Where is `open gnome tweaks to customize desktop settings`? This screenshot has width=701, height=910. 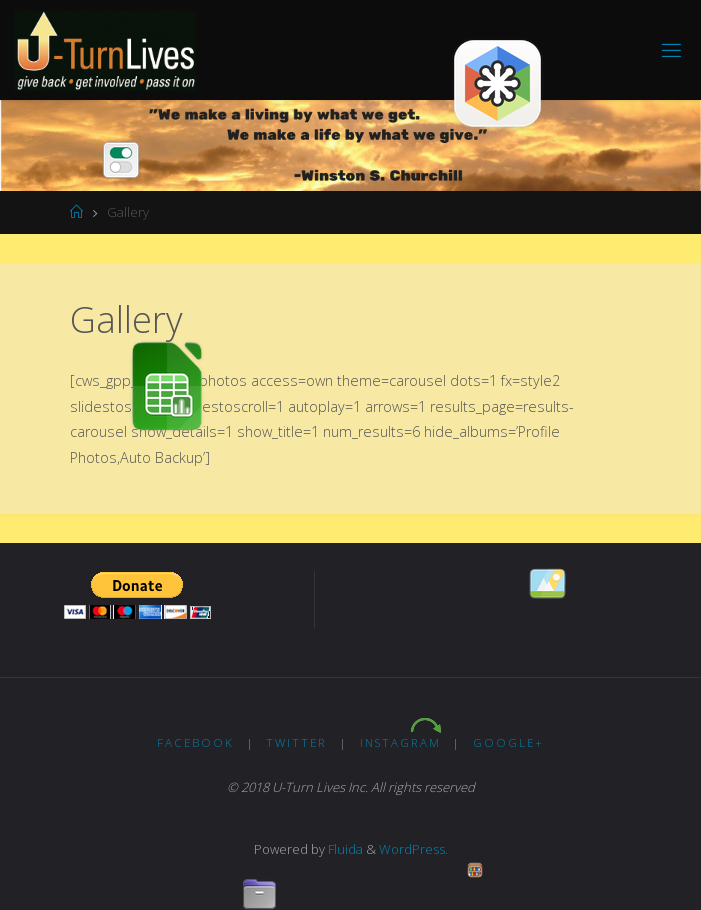
open gnome tweaks to customize desktop settings is located at coordinates (121, 160).